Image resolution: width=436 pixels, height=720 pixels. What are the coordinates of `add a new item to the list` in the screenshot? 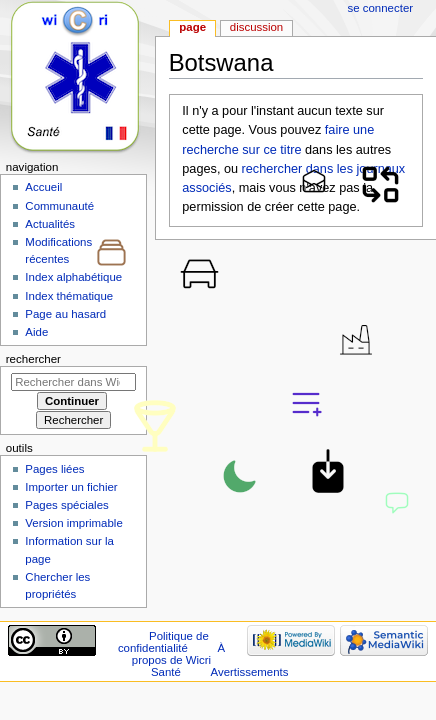 It's located at (306, 403).